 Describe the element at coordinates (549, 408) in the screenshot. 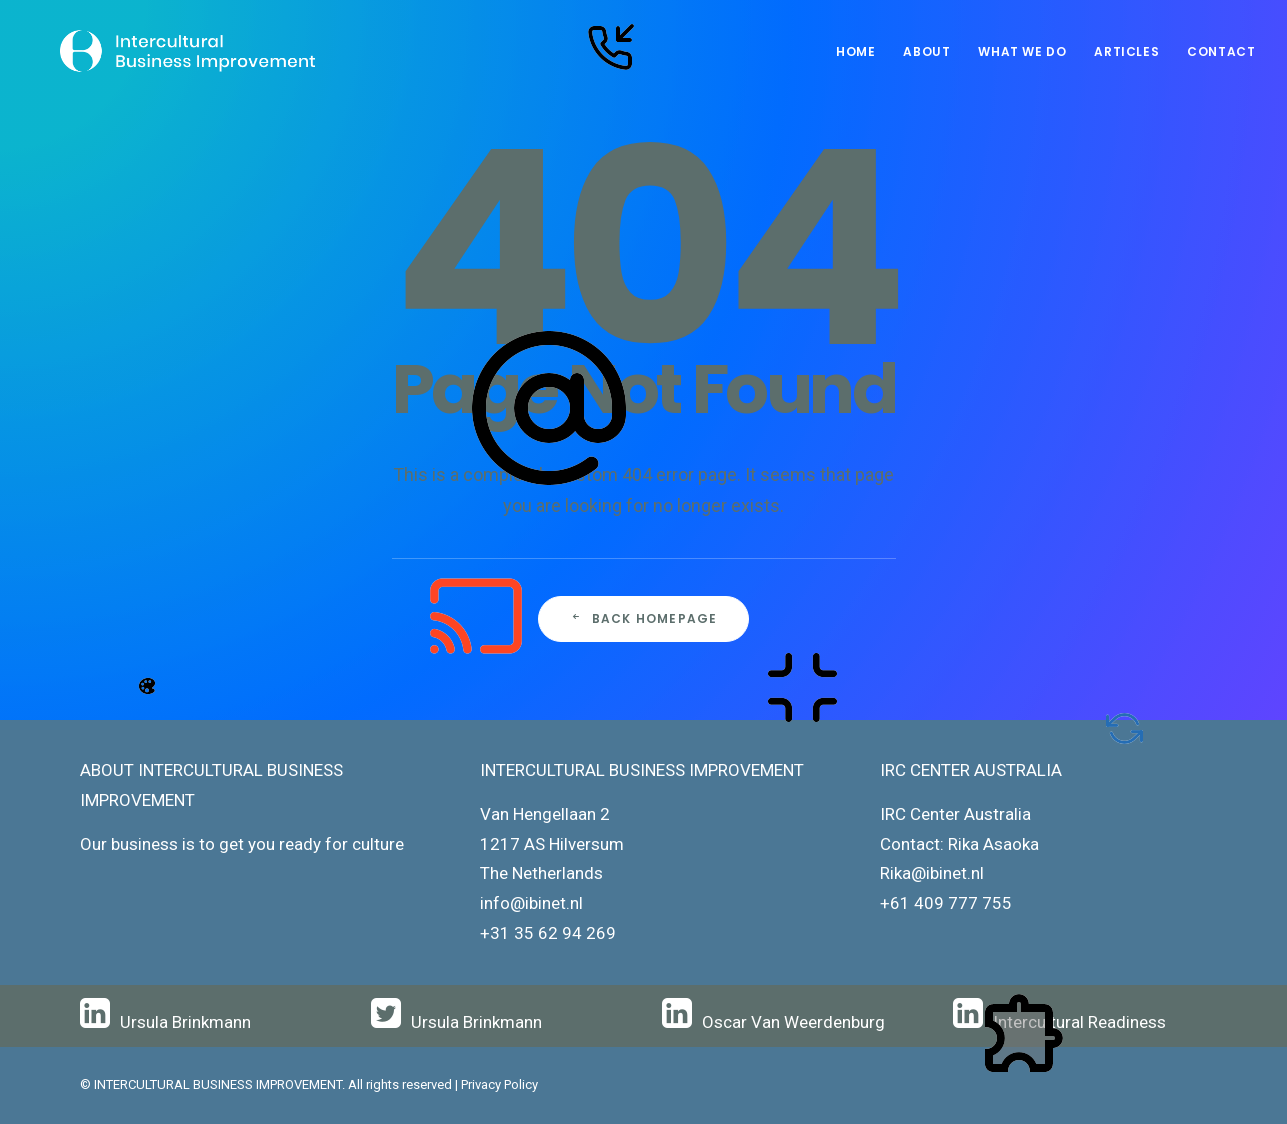

I see `mention a user in a post or comment` at that location.